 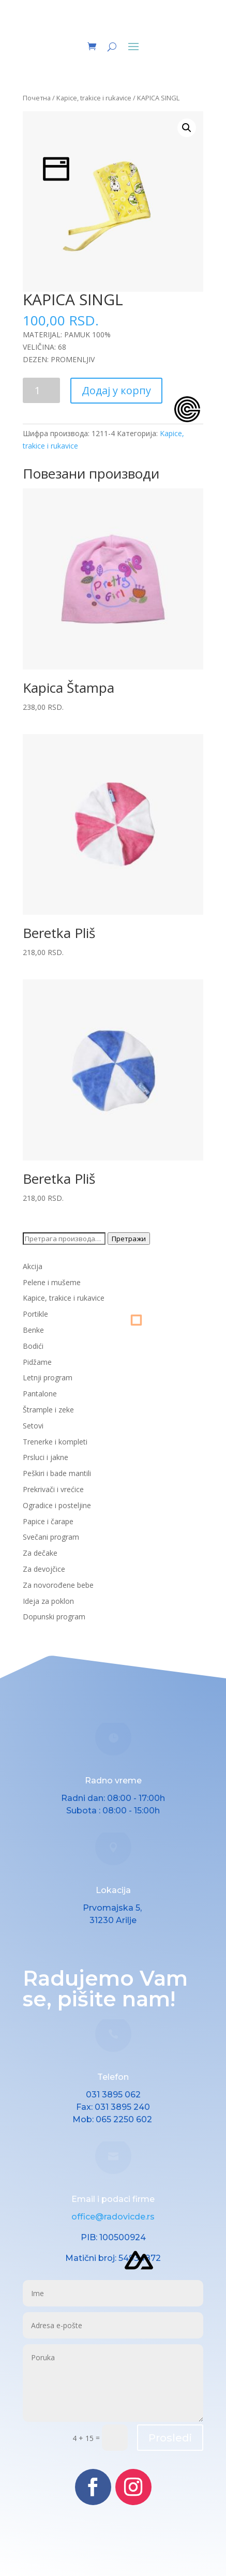 What do you see at coordinates (136, 1320) in the screenshot?
I see `stop media playback` at bounding box center [136, 1320].